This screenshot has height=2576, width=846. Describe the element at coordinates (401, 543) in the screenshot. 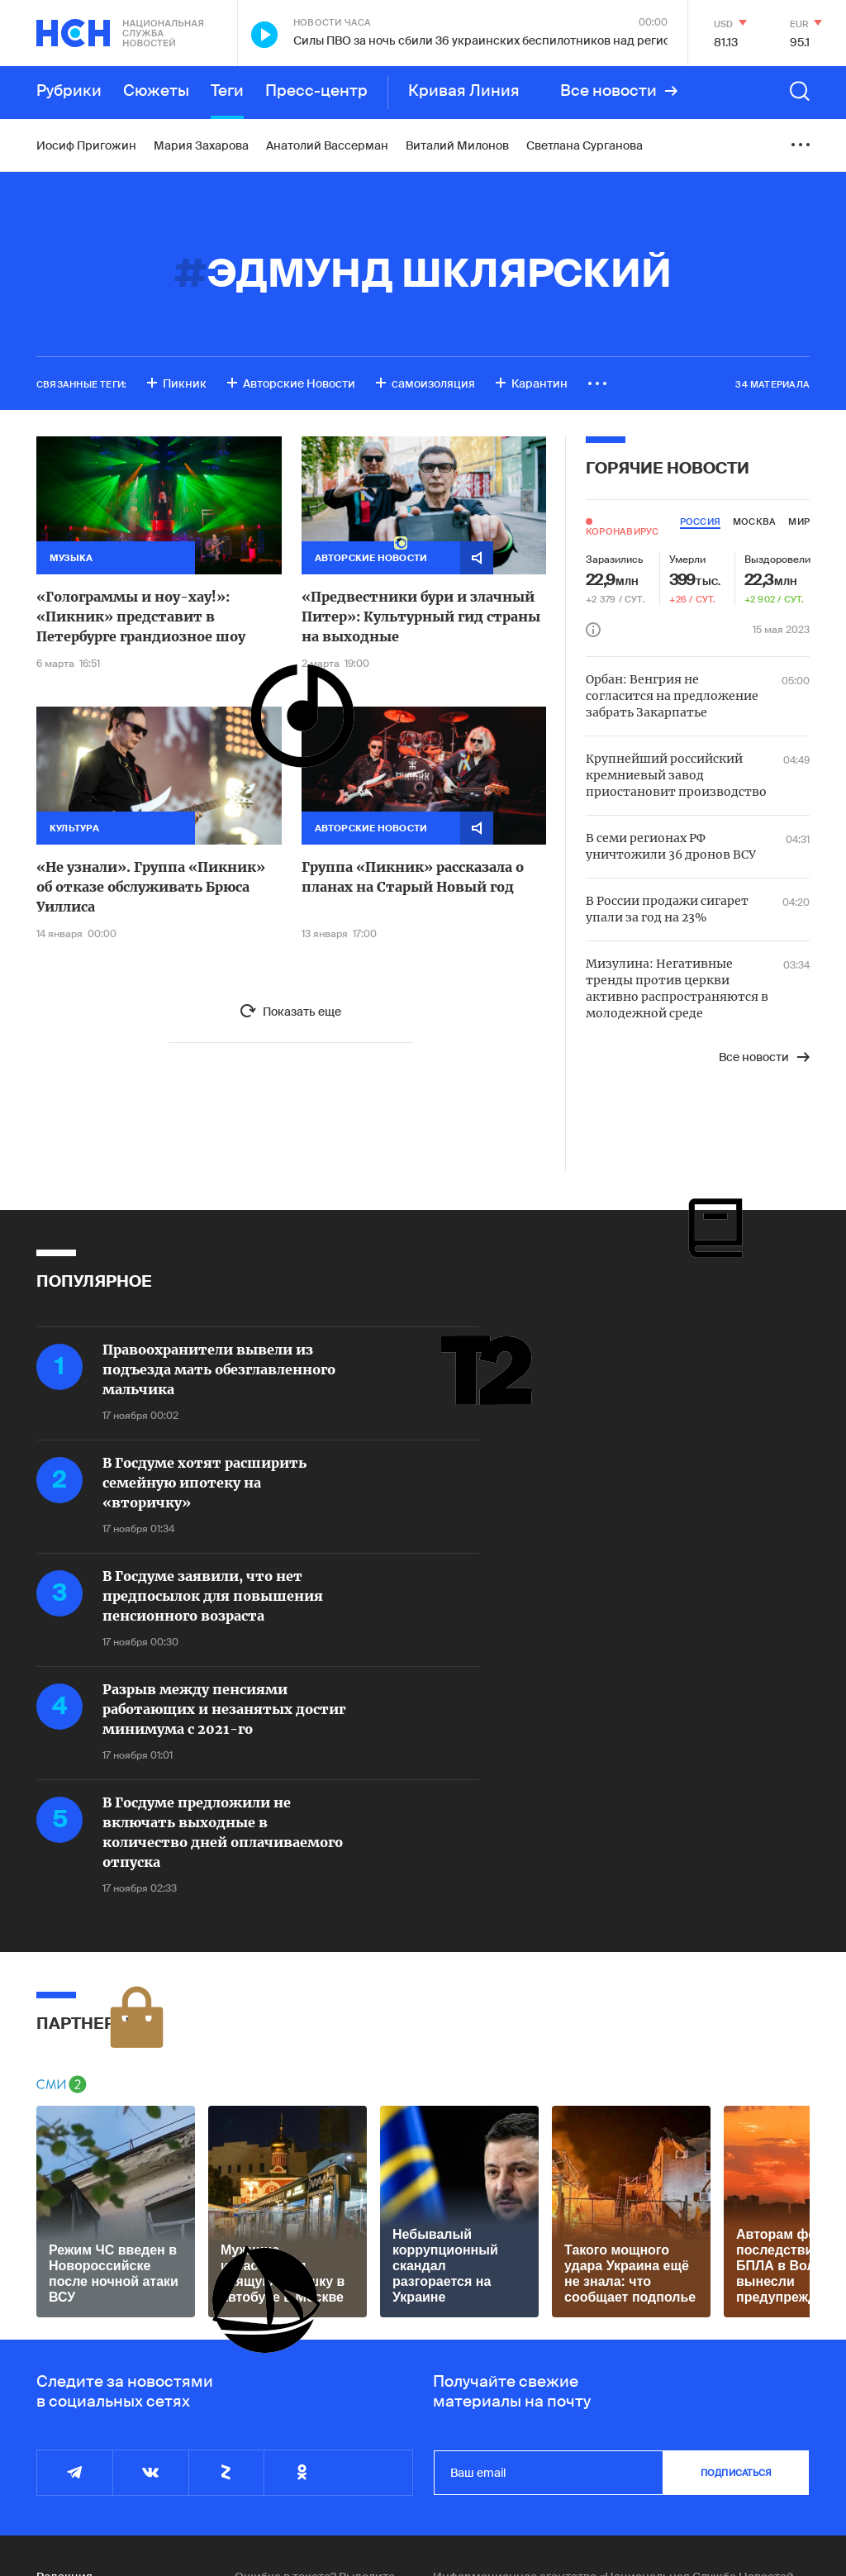

I see `corona renderer application logo` at that location.